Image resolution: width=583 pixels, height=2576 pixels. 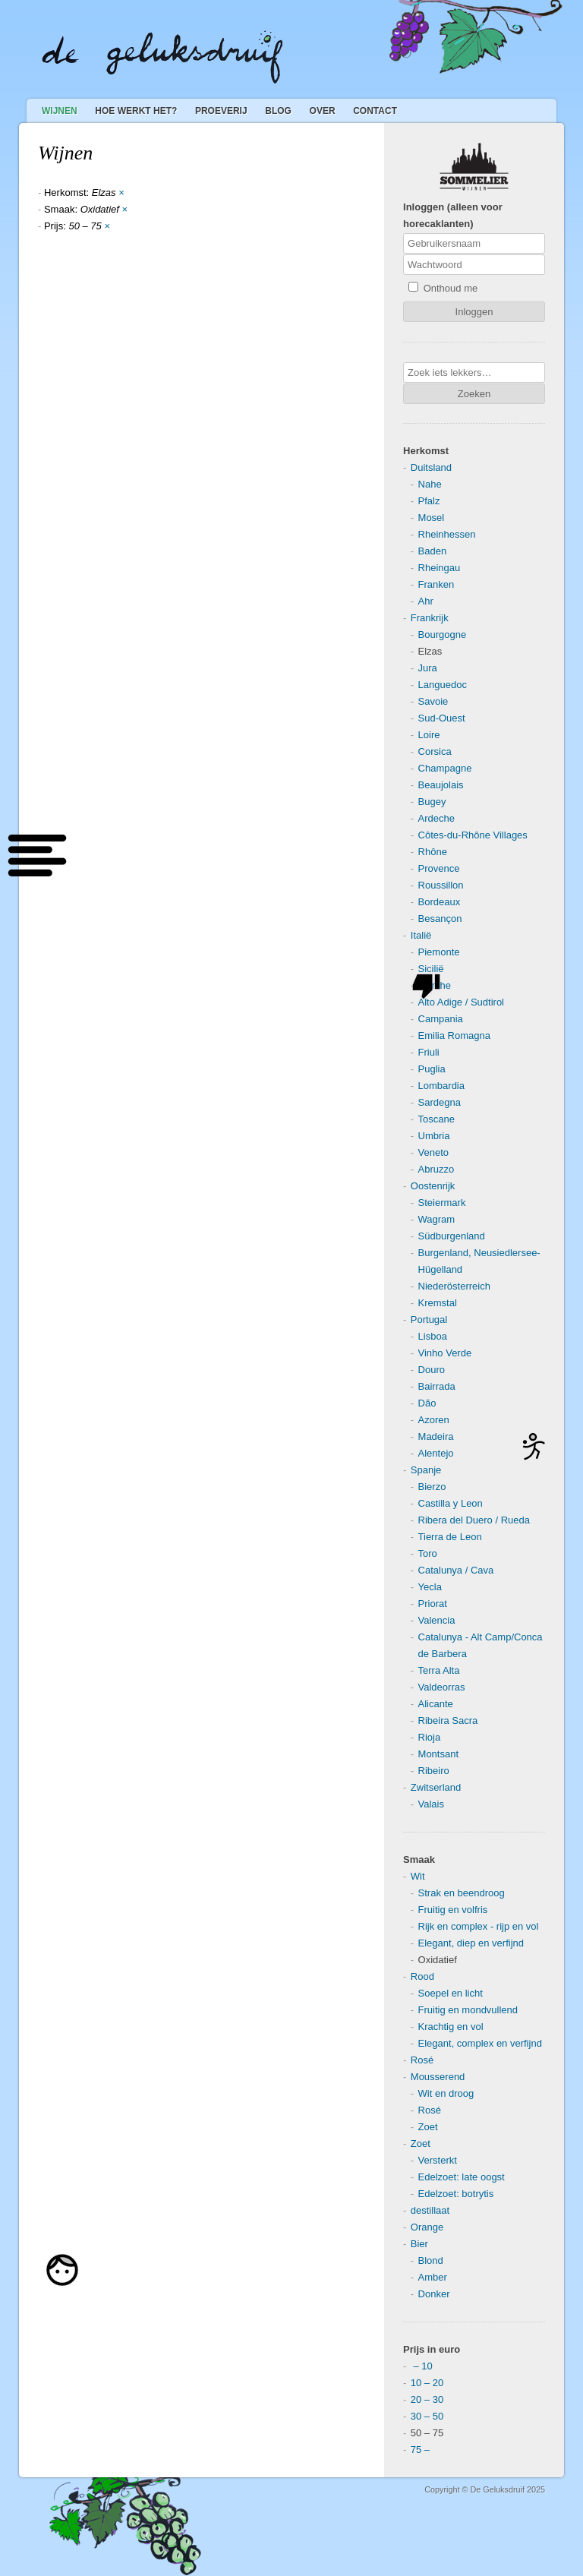 I want to click on access your profile or account, so click(x=62, y=2270).